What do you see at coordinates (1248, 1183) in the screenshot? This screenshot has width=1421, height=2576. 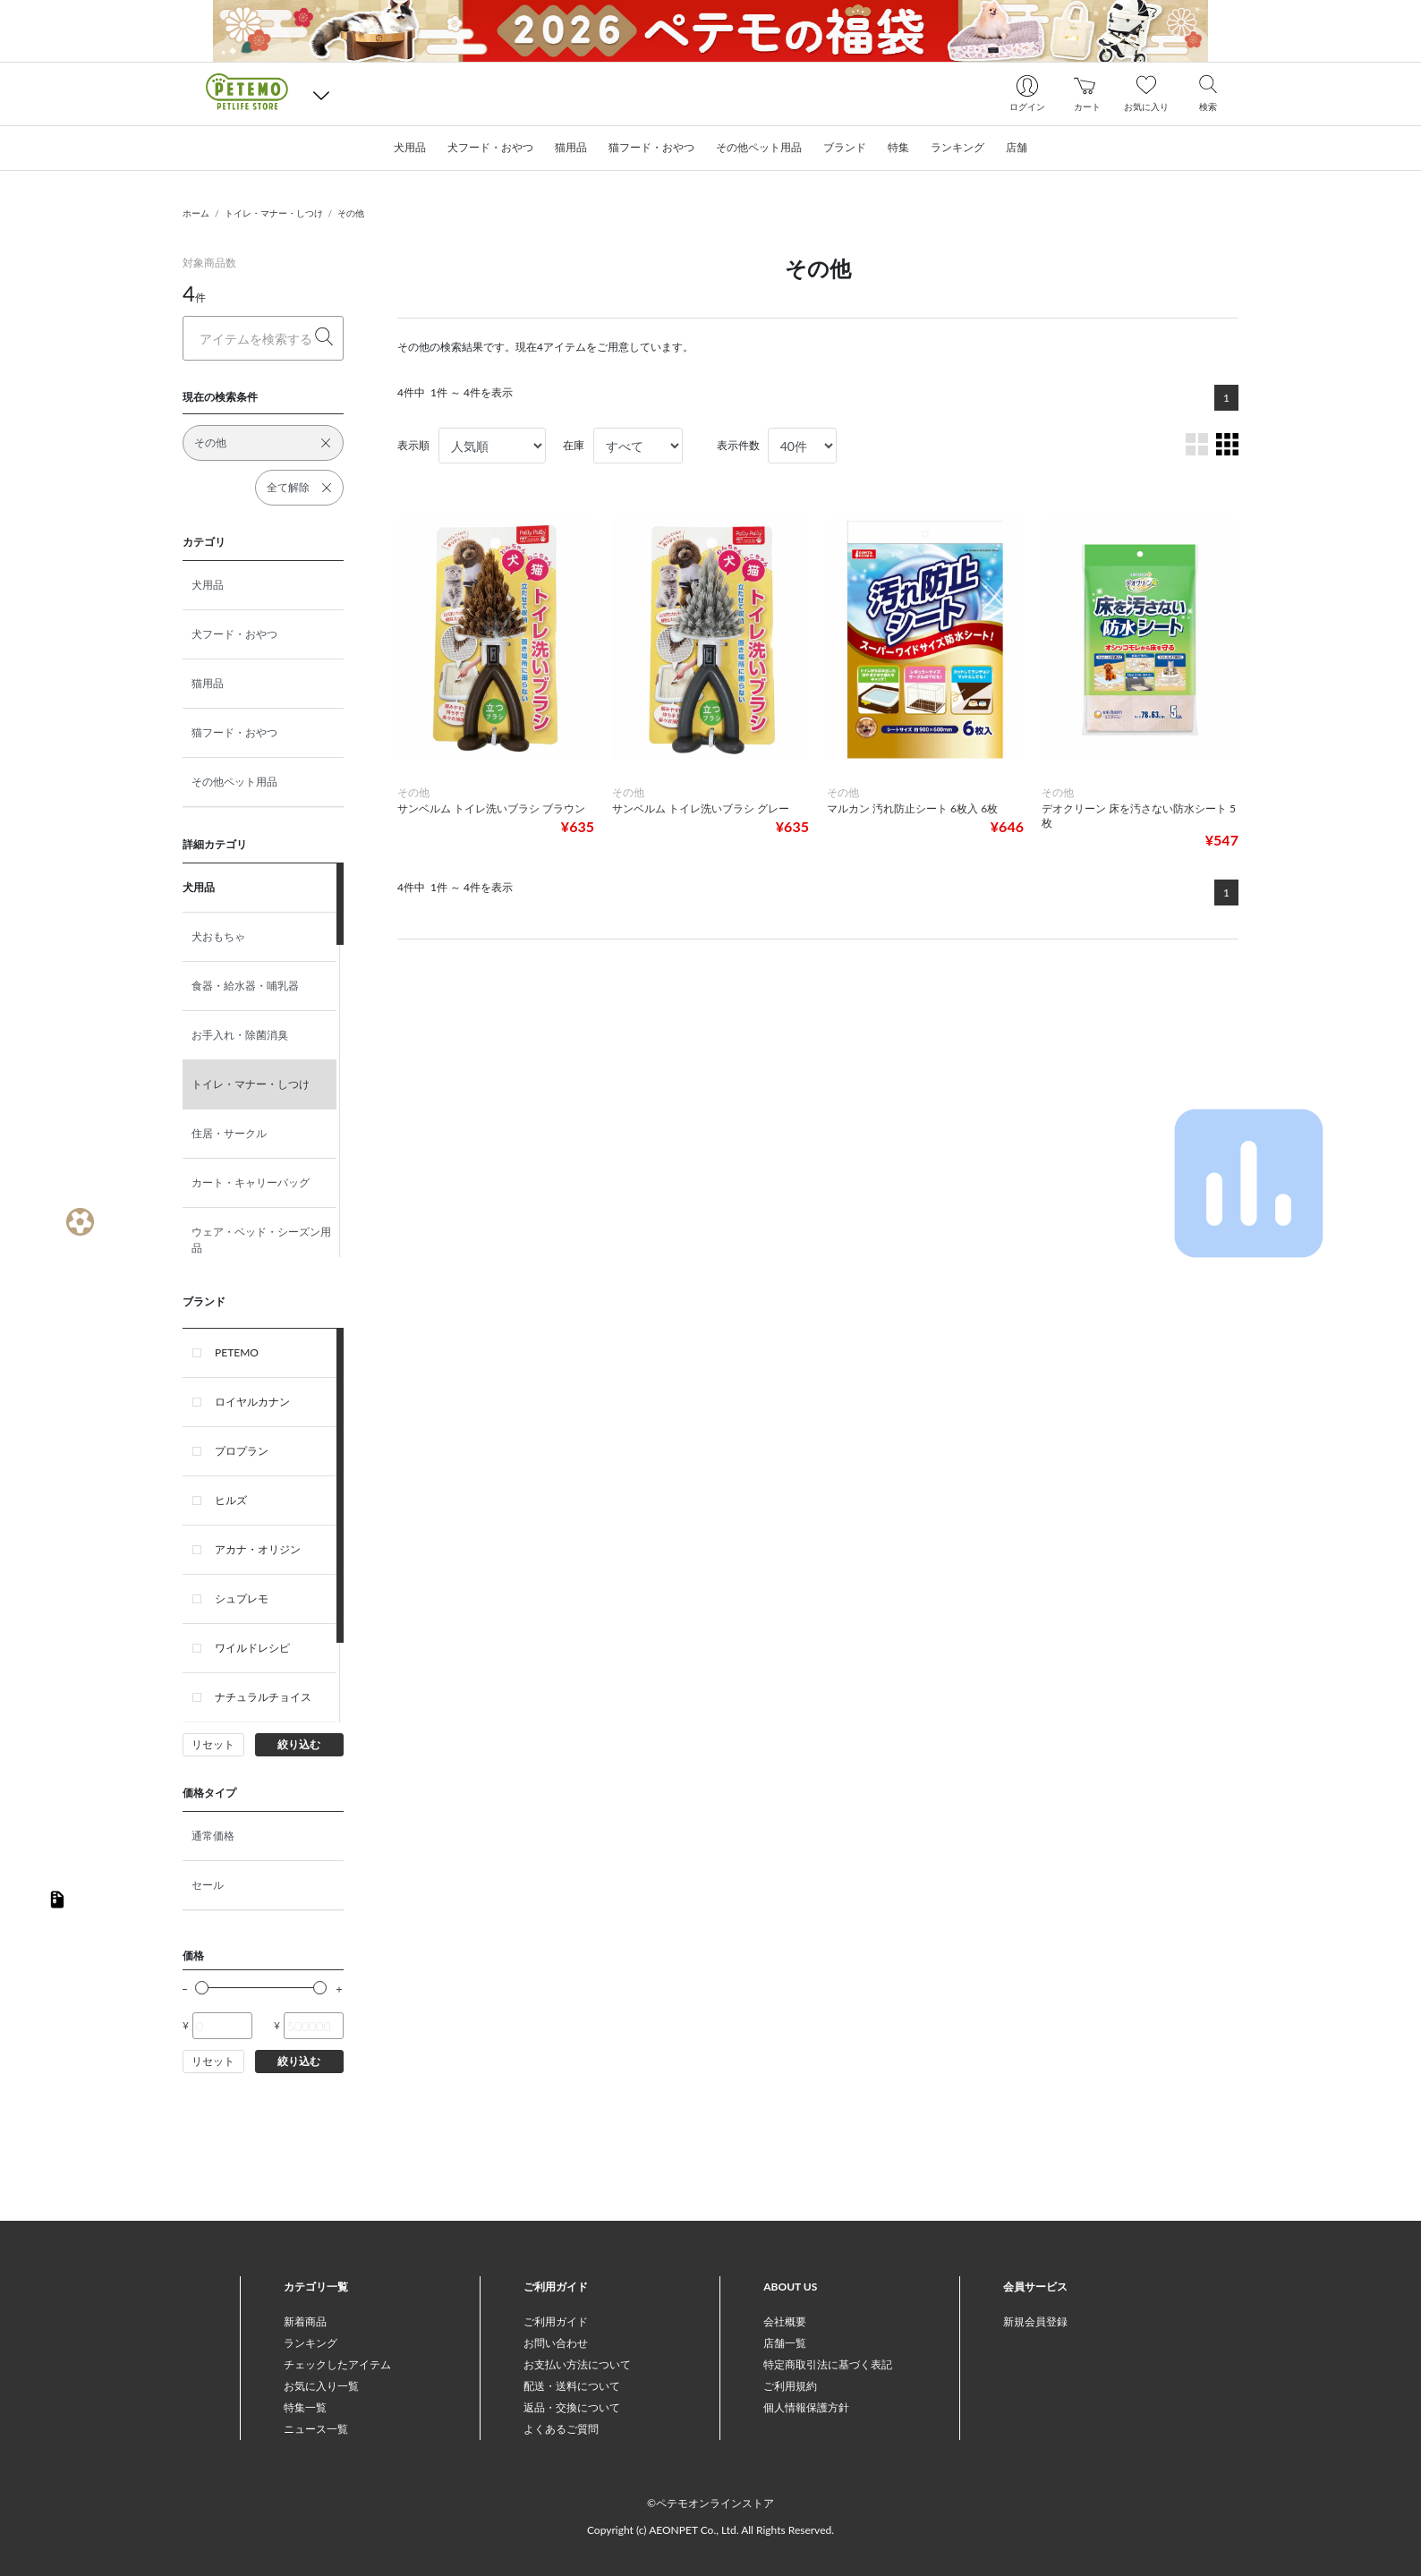 I see `view poll results` at bounding box center [1248, 1183].